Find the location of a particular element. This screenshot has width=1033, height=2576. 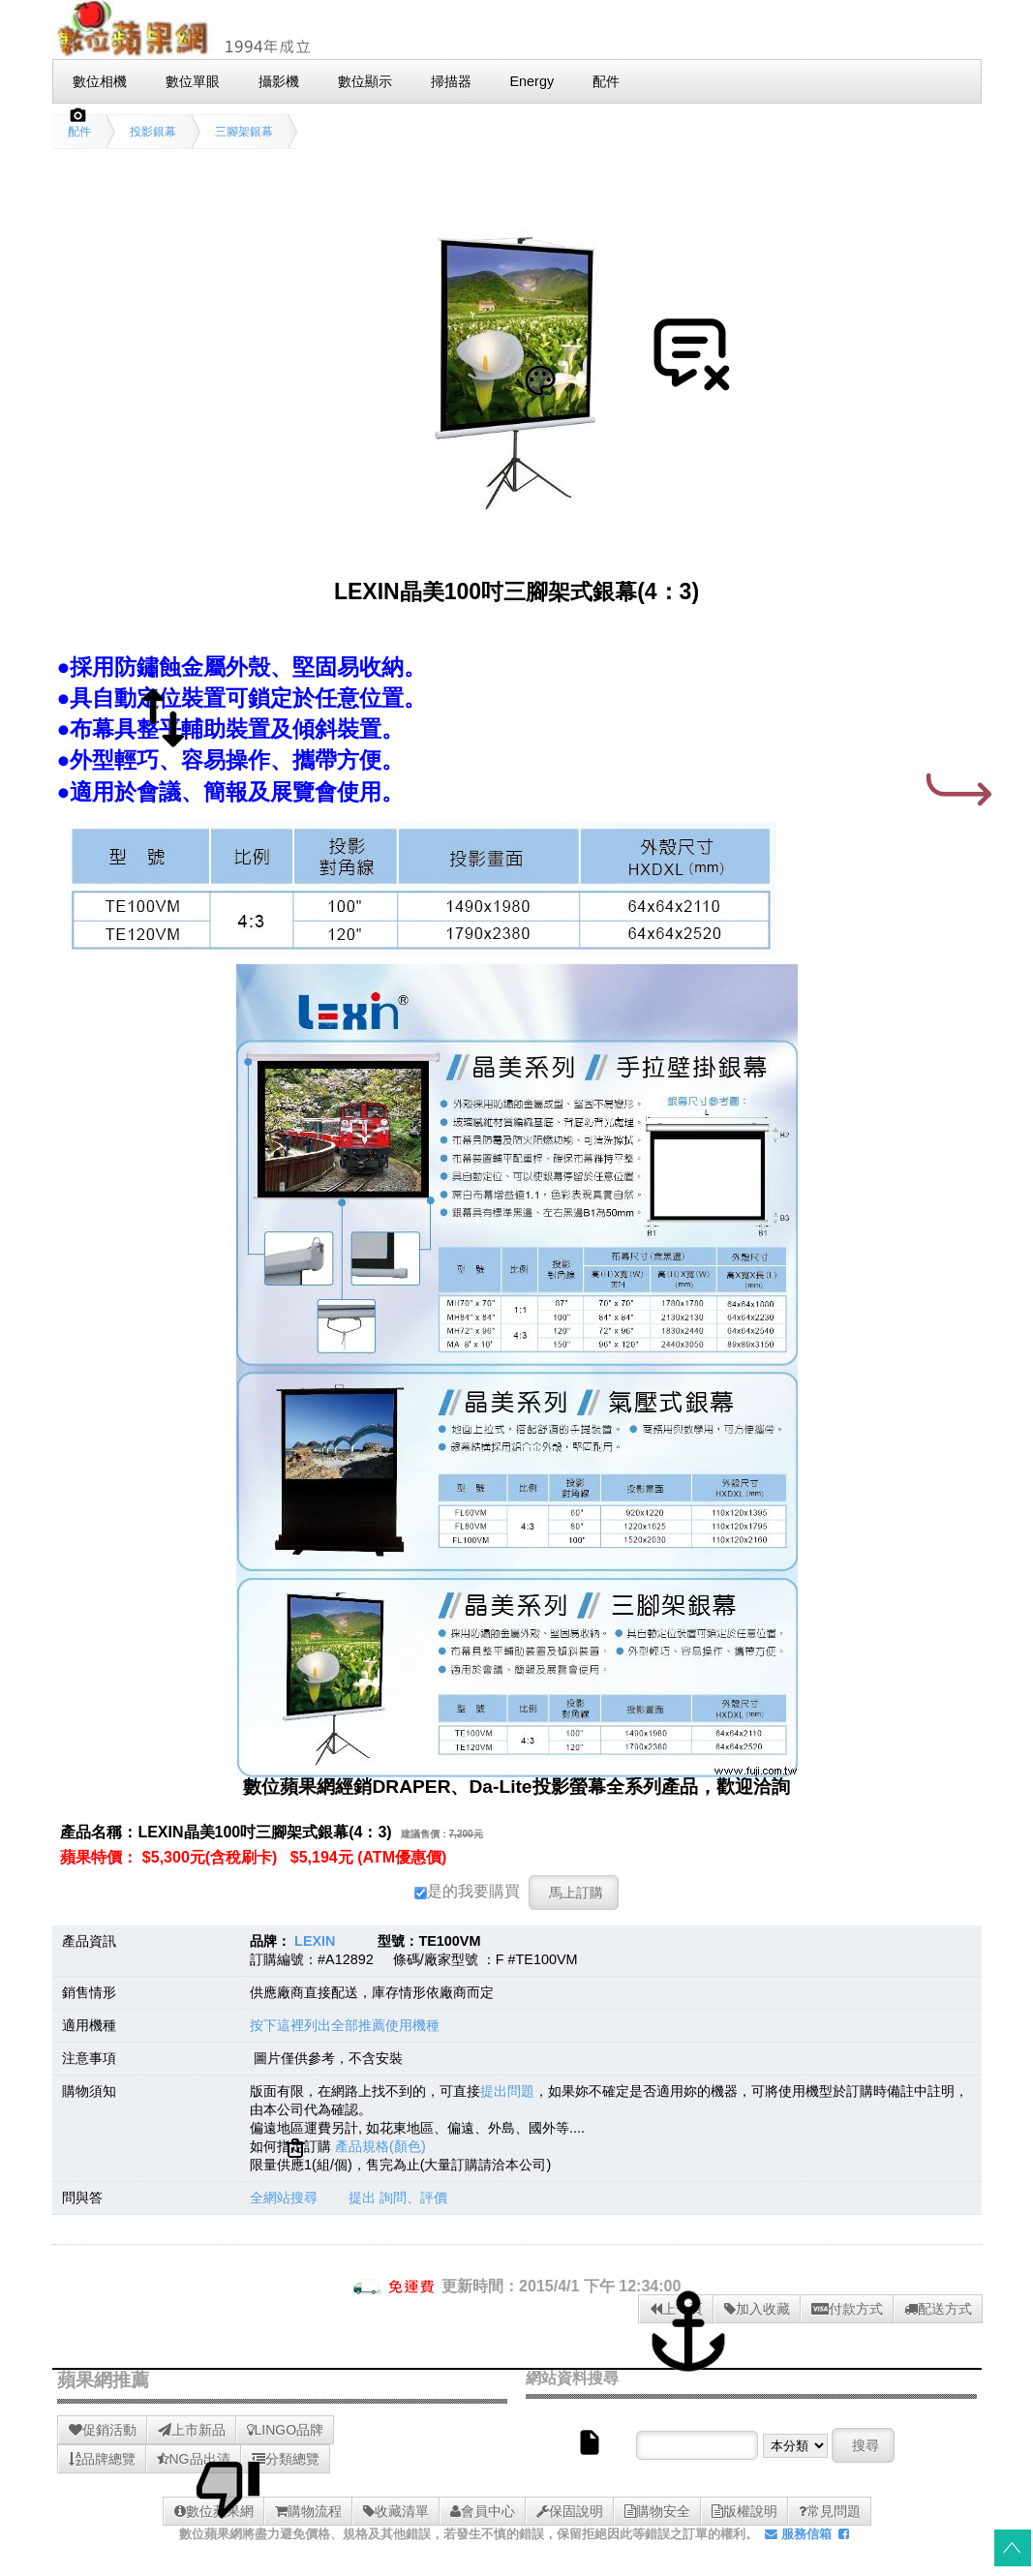

anchor a position or element in place is located at coordinates (688, 2331).